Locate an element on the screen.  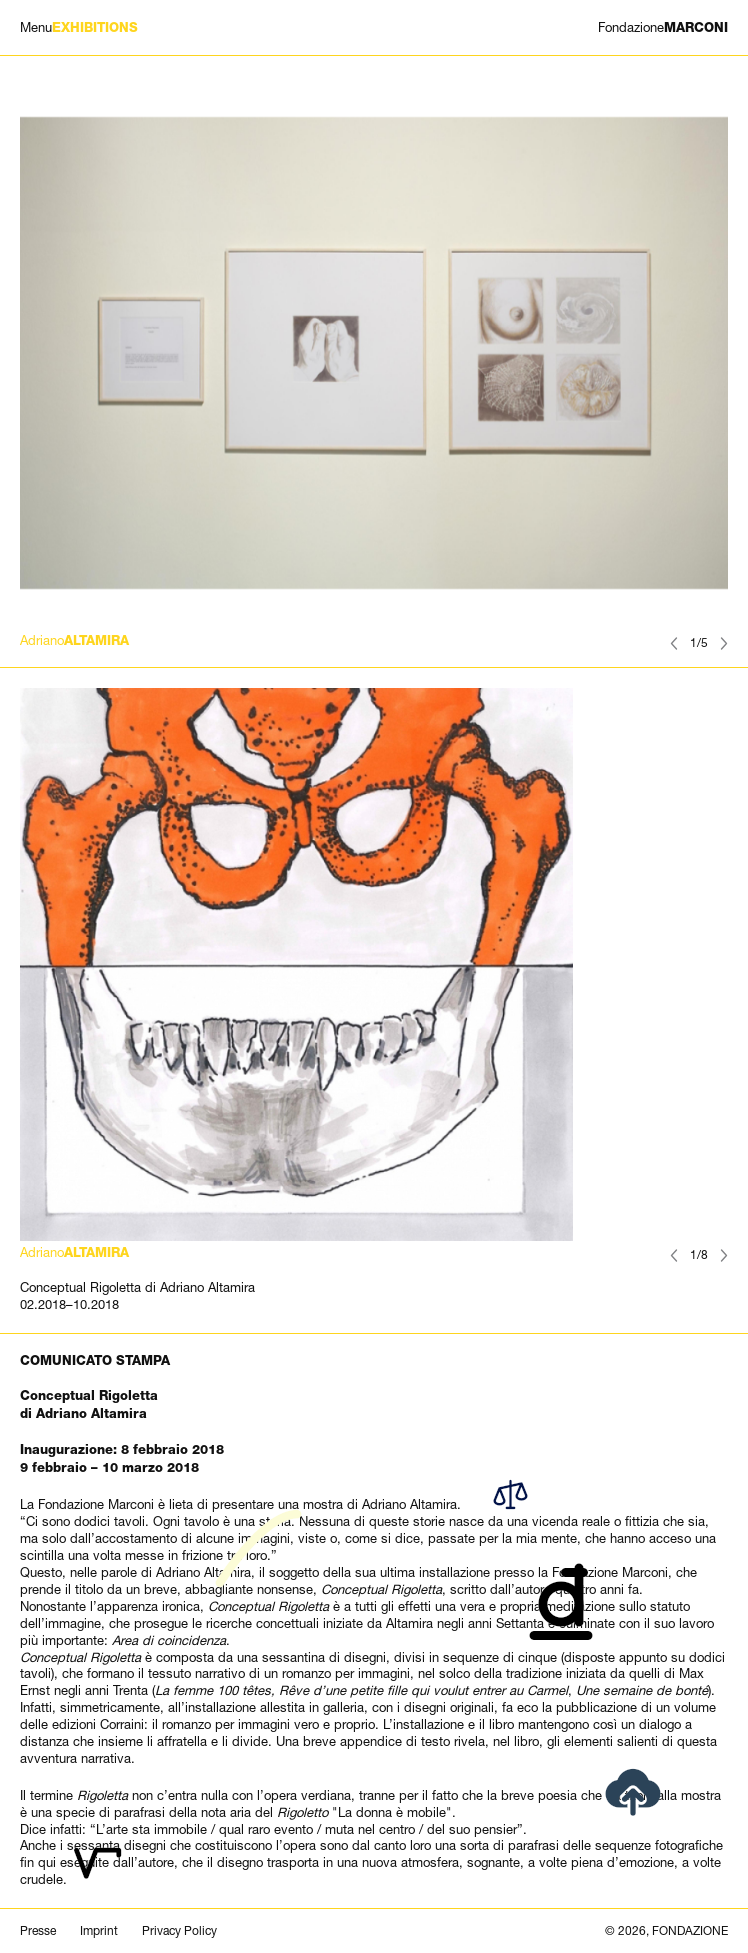
access legal or terms of service information is located at coordinates (510, 1494).